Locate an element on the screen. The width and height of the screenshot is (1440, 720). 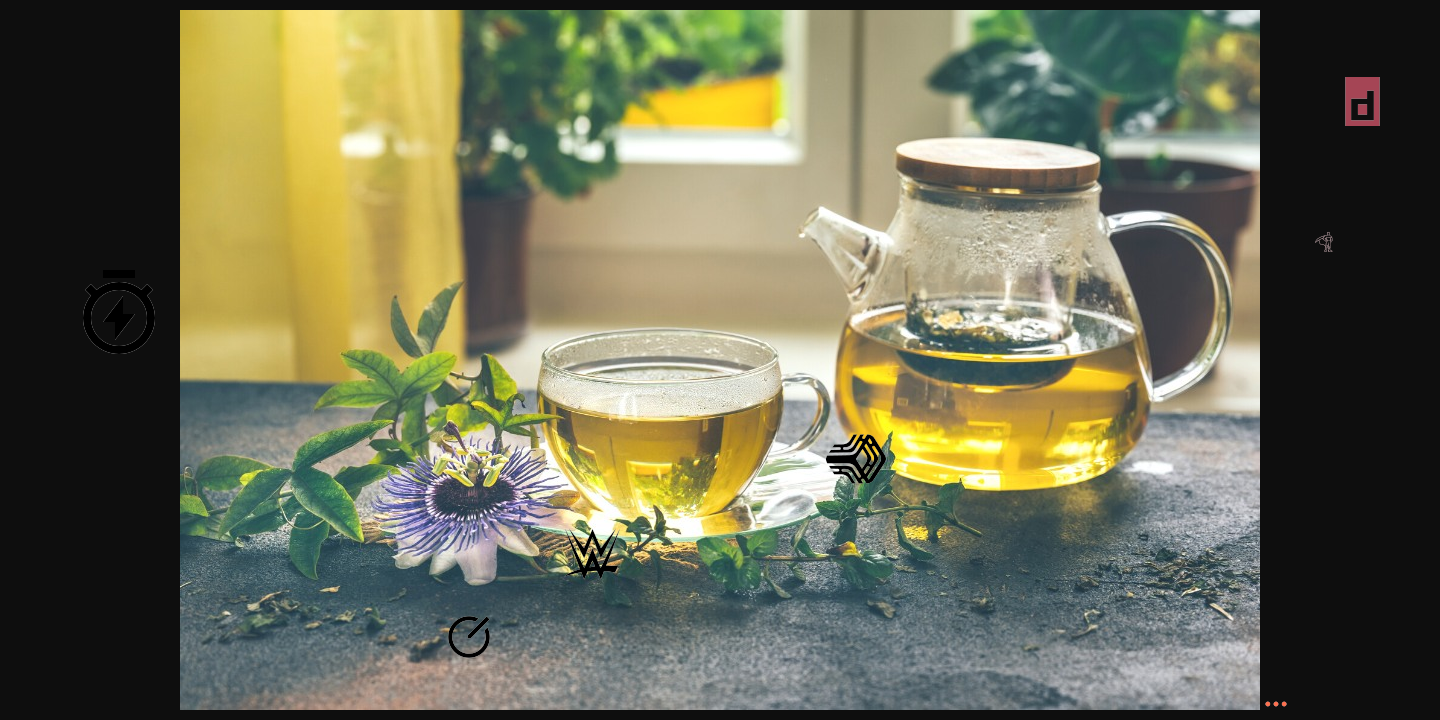
edit profile picture or avatar is located at coordinates (469, 637).